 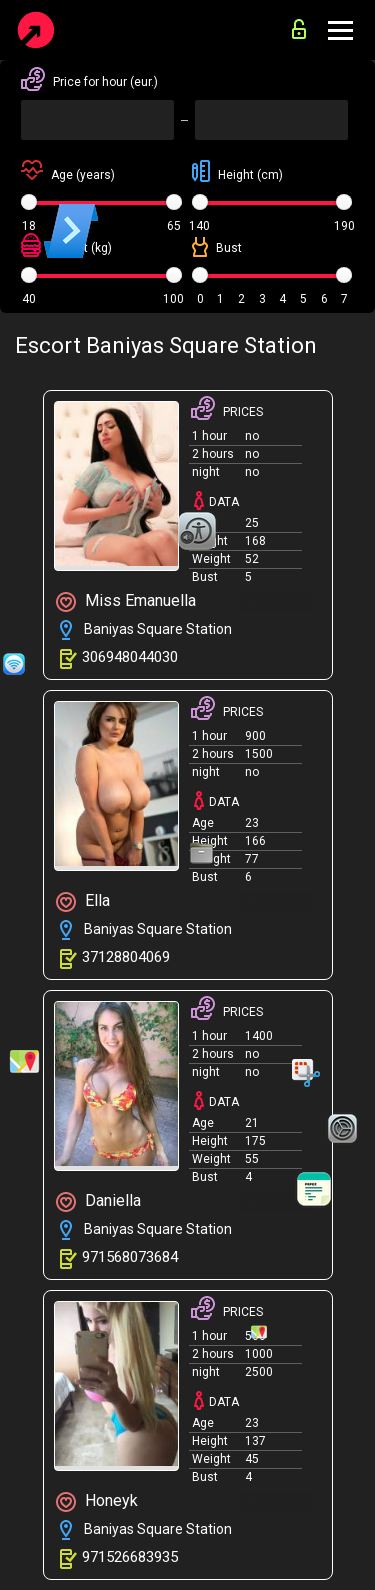 What do you see at coordinates (197, 531) in the screenshot?
I see `open VoiceOver accessibility utility` at bounding box center [197, 531].